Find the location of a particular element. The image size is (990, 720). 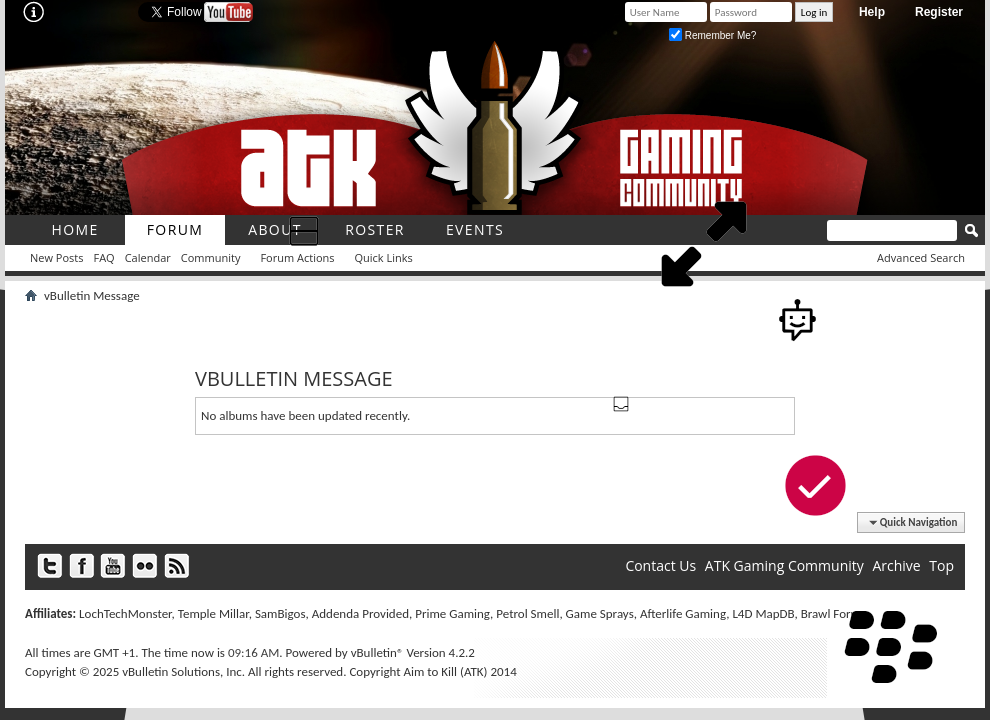

access your inbox or message tray is located at coordinates (621, 404).